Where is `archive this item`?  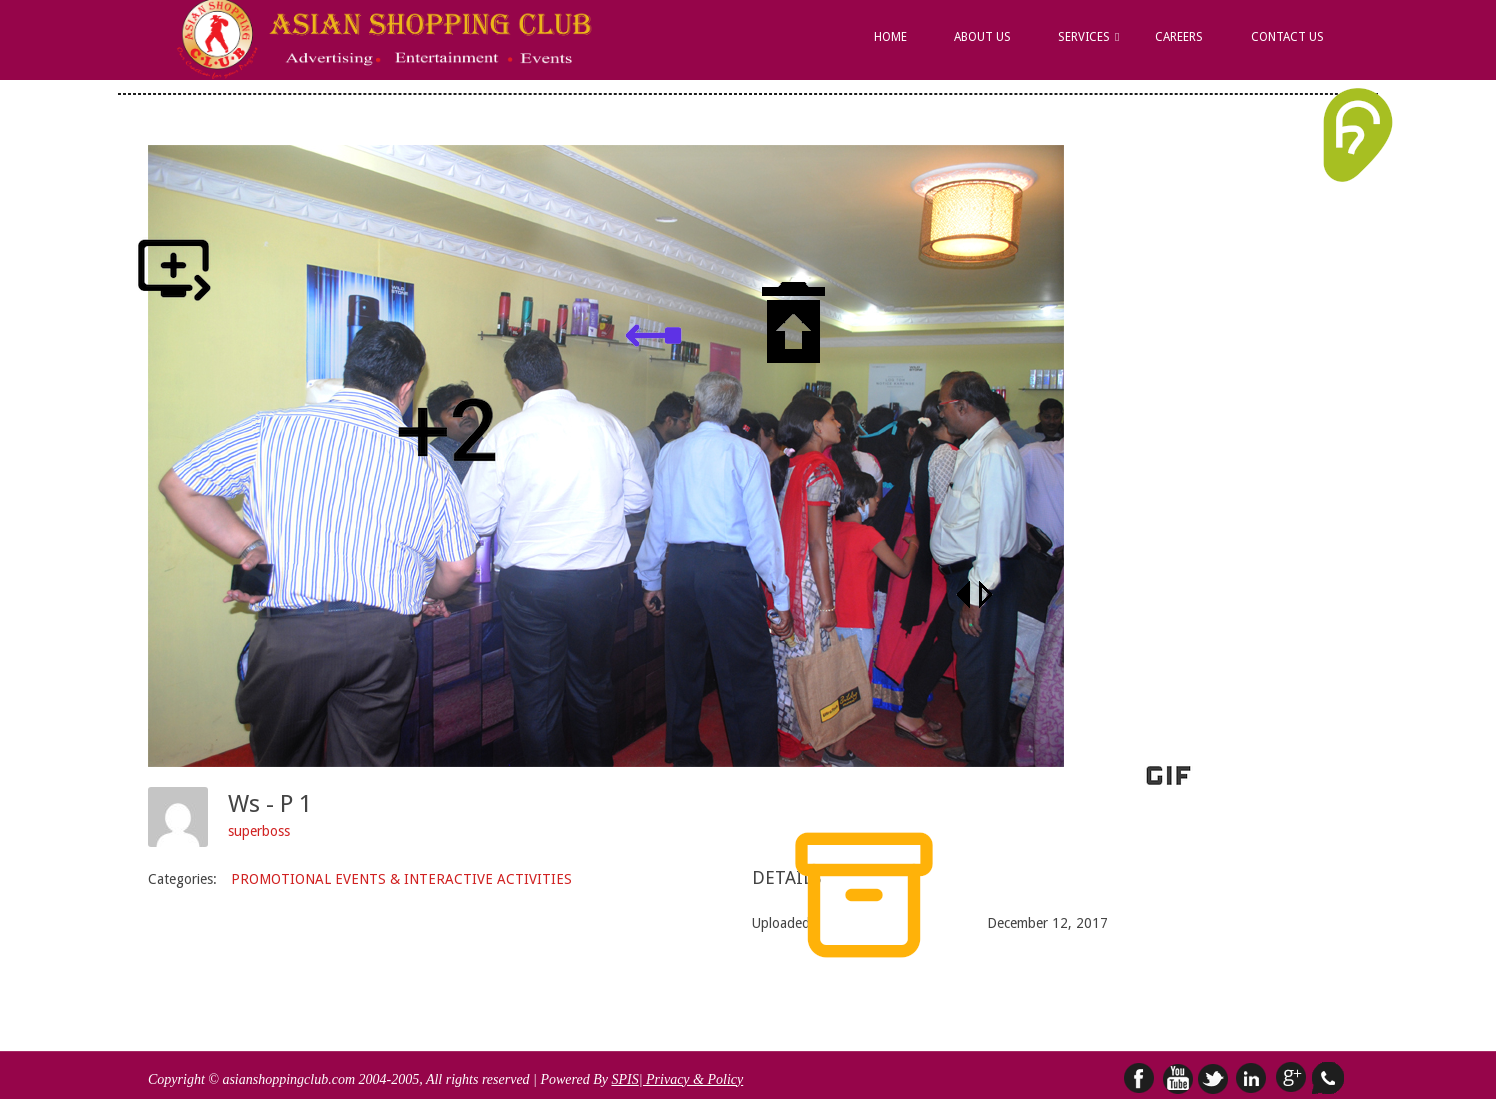 archive this item is located at coordinates (864, 895).